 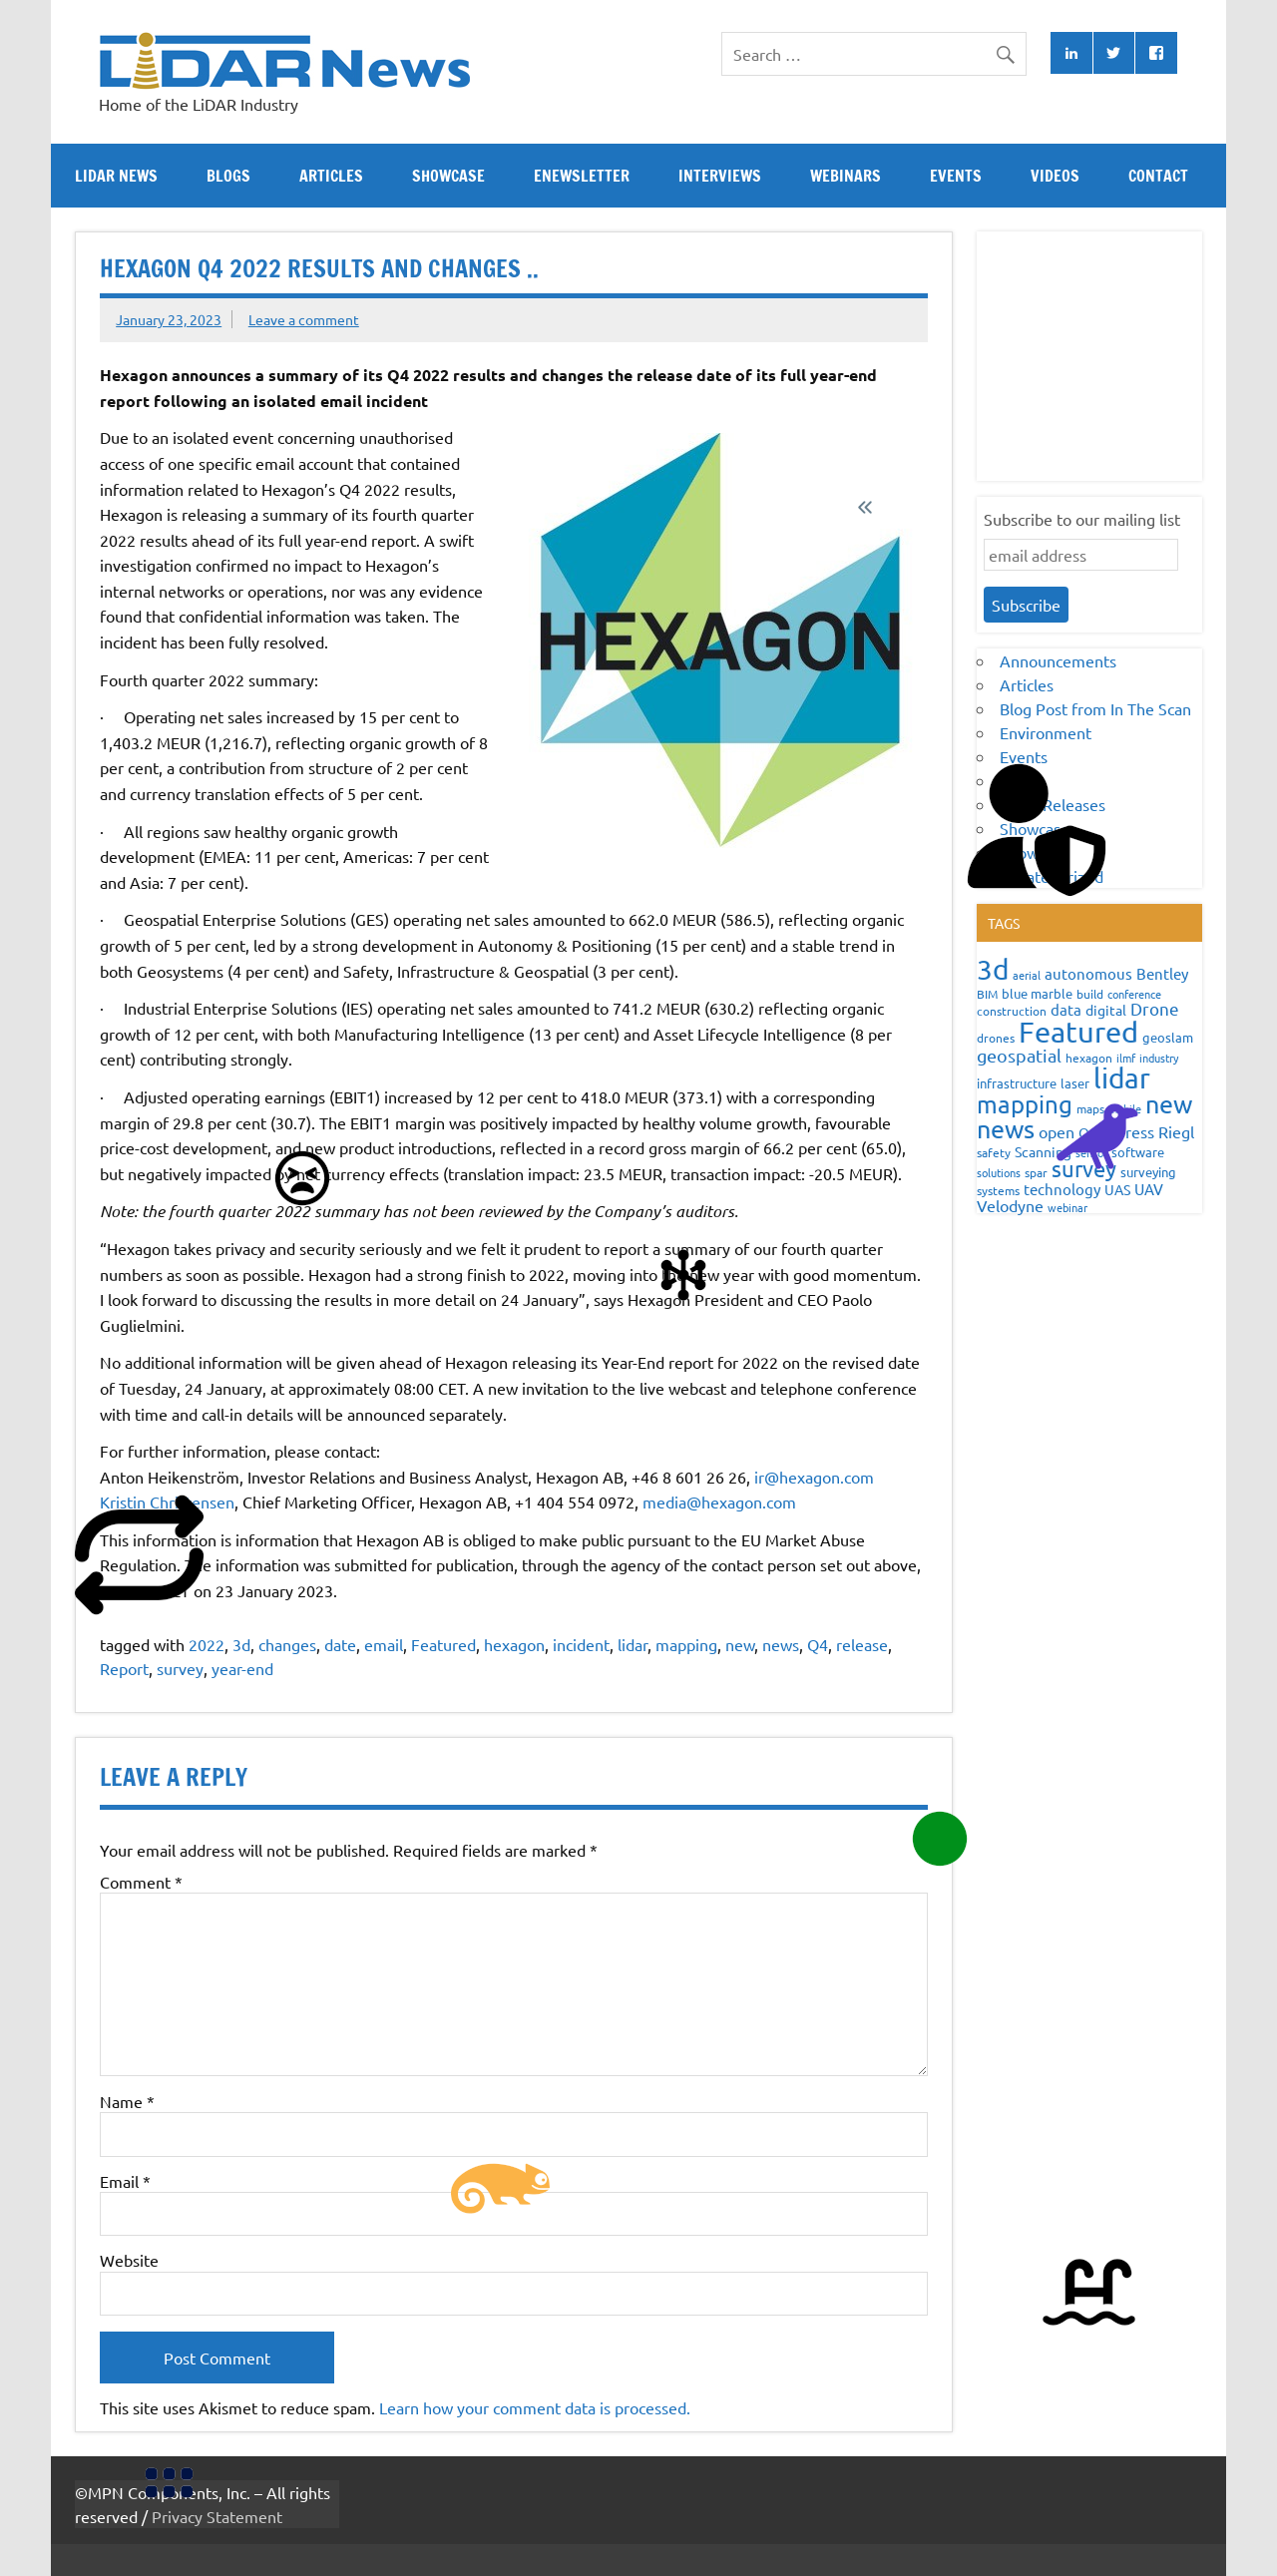 I want to click on access swimming pool facilities, so click(x=1088, y=2292).